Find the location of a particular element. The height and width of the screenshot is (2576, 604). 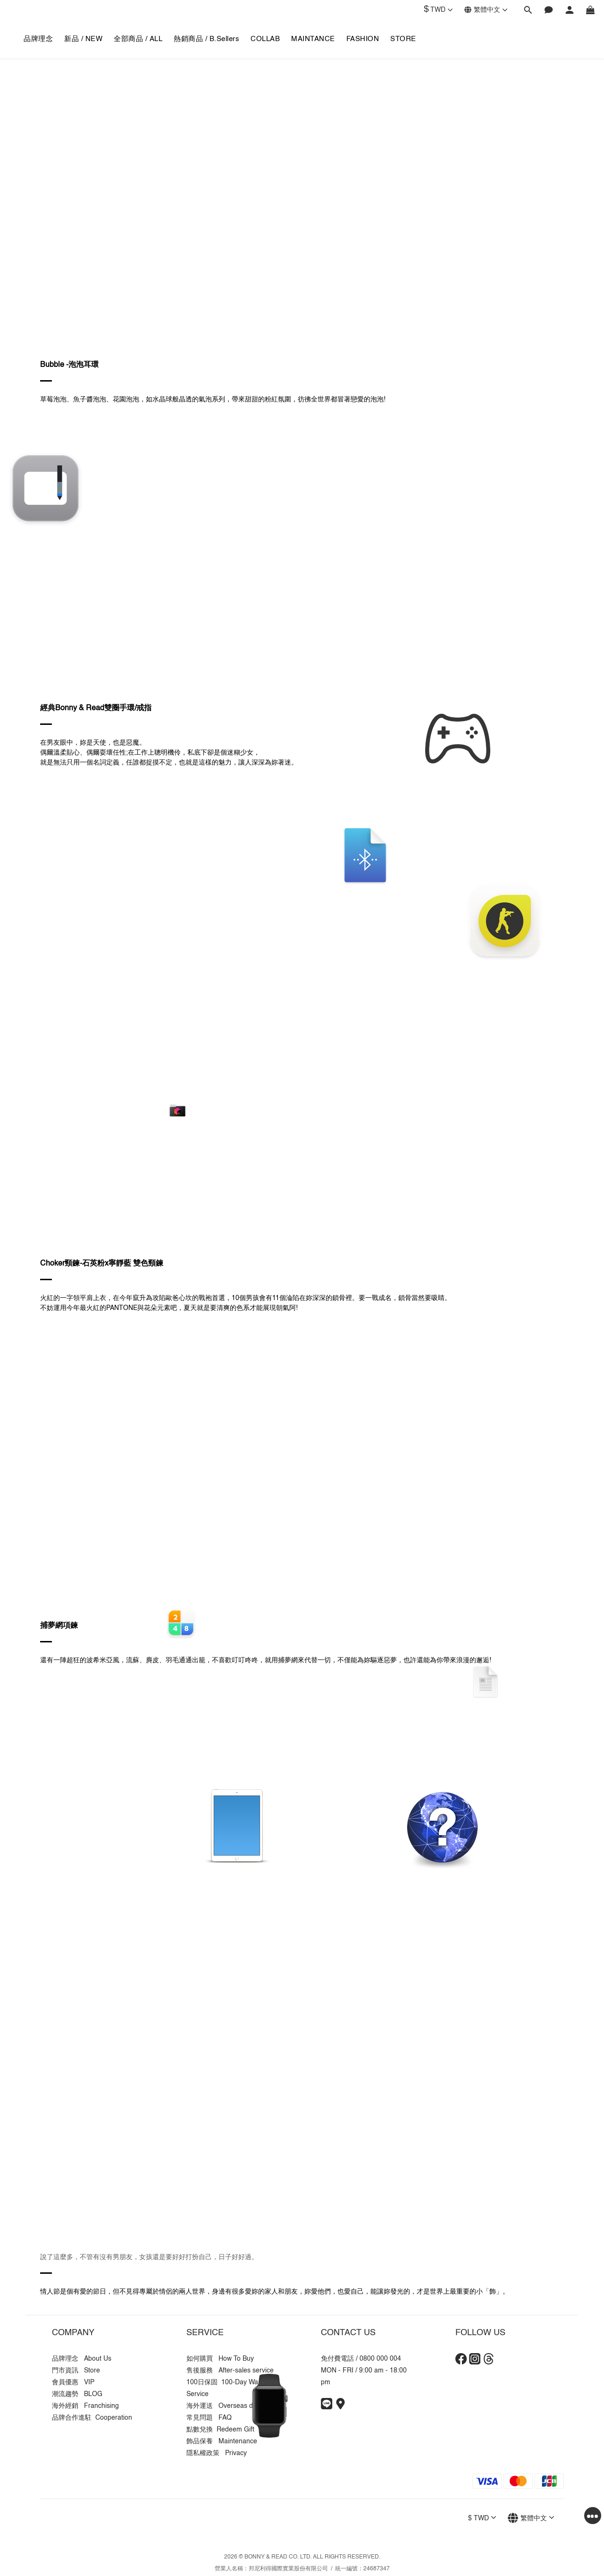

access games and gaming applications is located at coordinates (458, 739).